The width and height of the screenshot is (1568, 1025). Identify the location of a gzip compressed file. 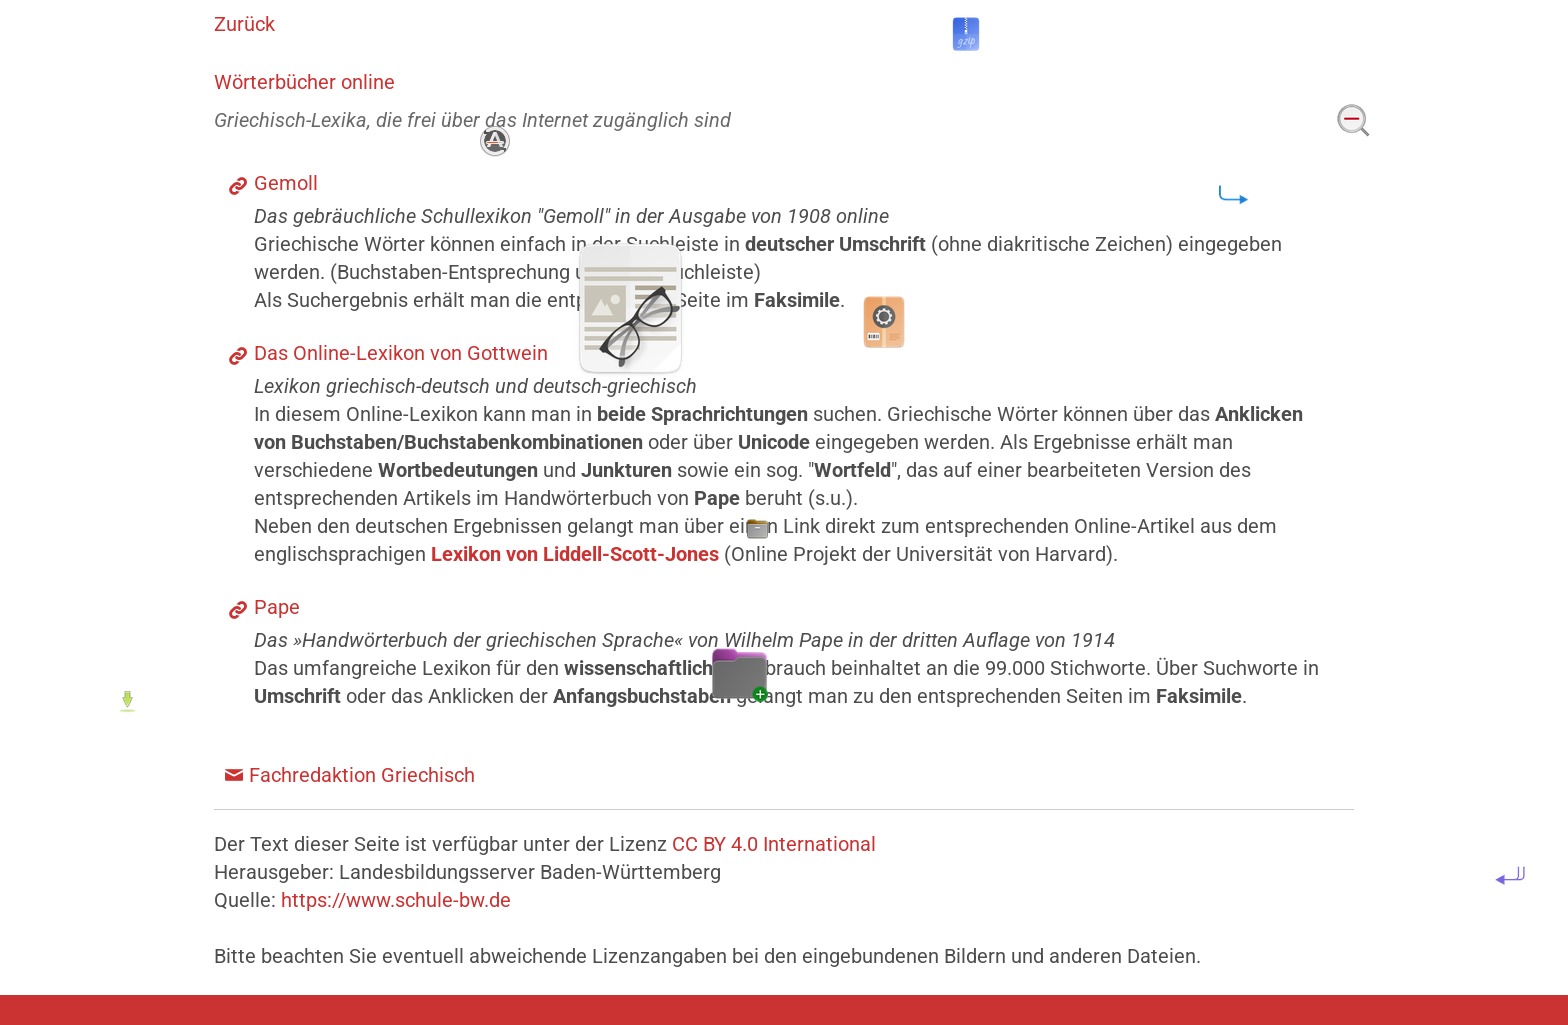
(966, 34).